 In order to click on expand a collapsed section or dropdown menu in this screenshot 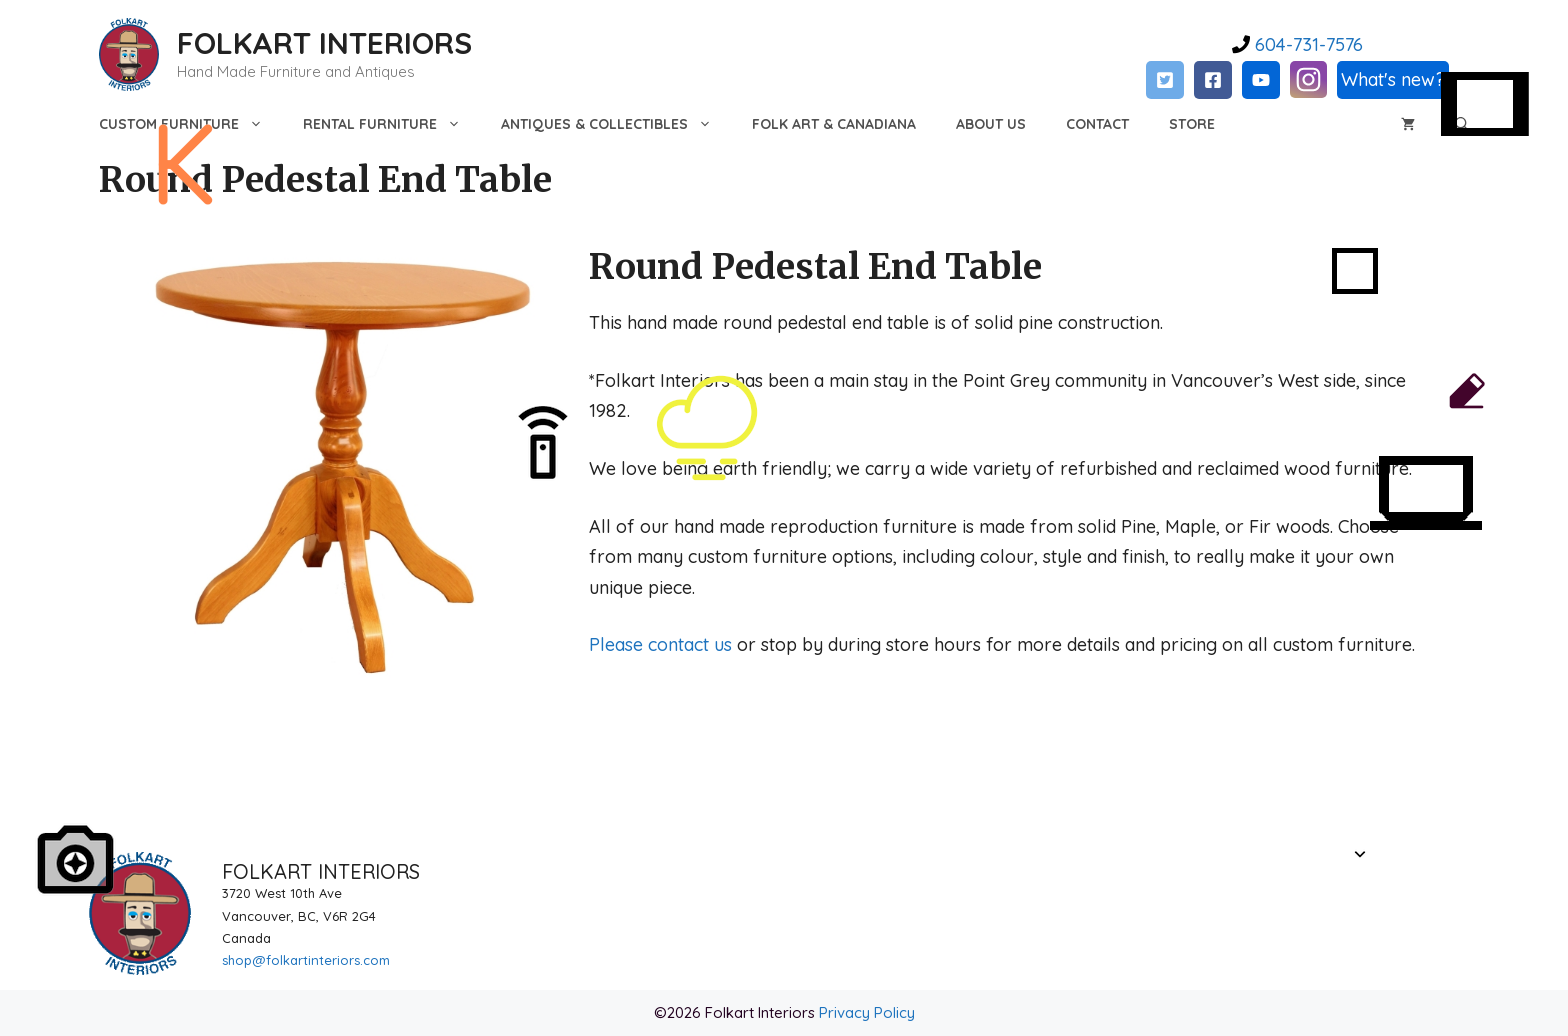, I will do `click(1360, 854)`.